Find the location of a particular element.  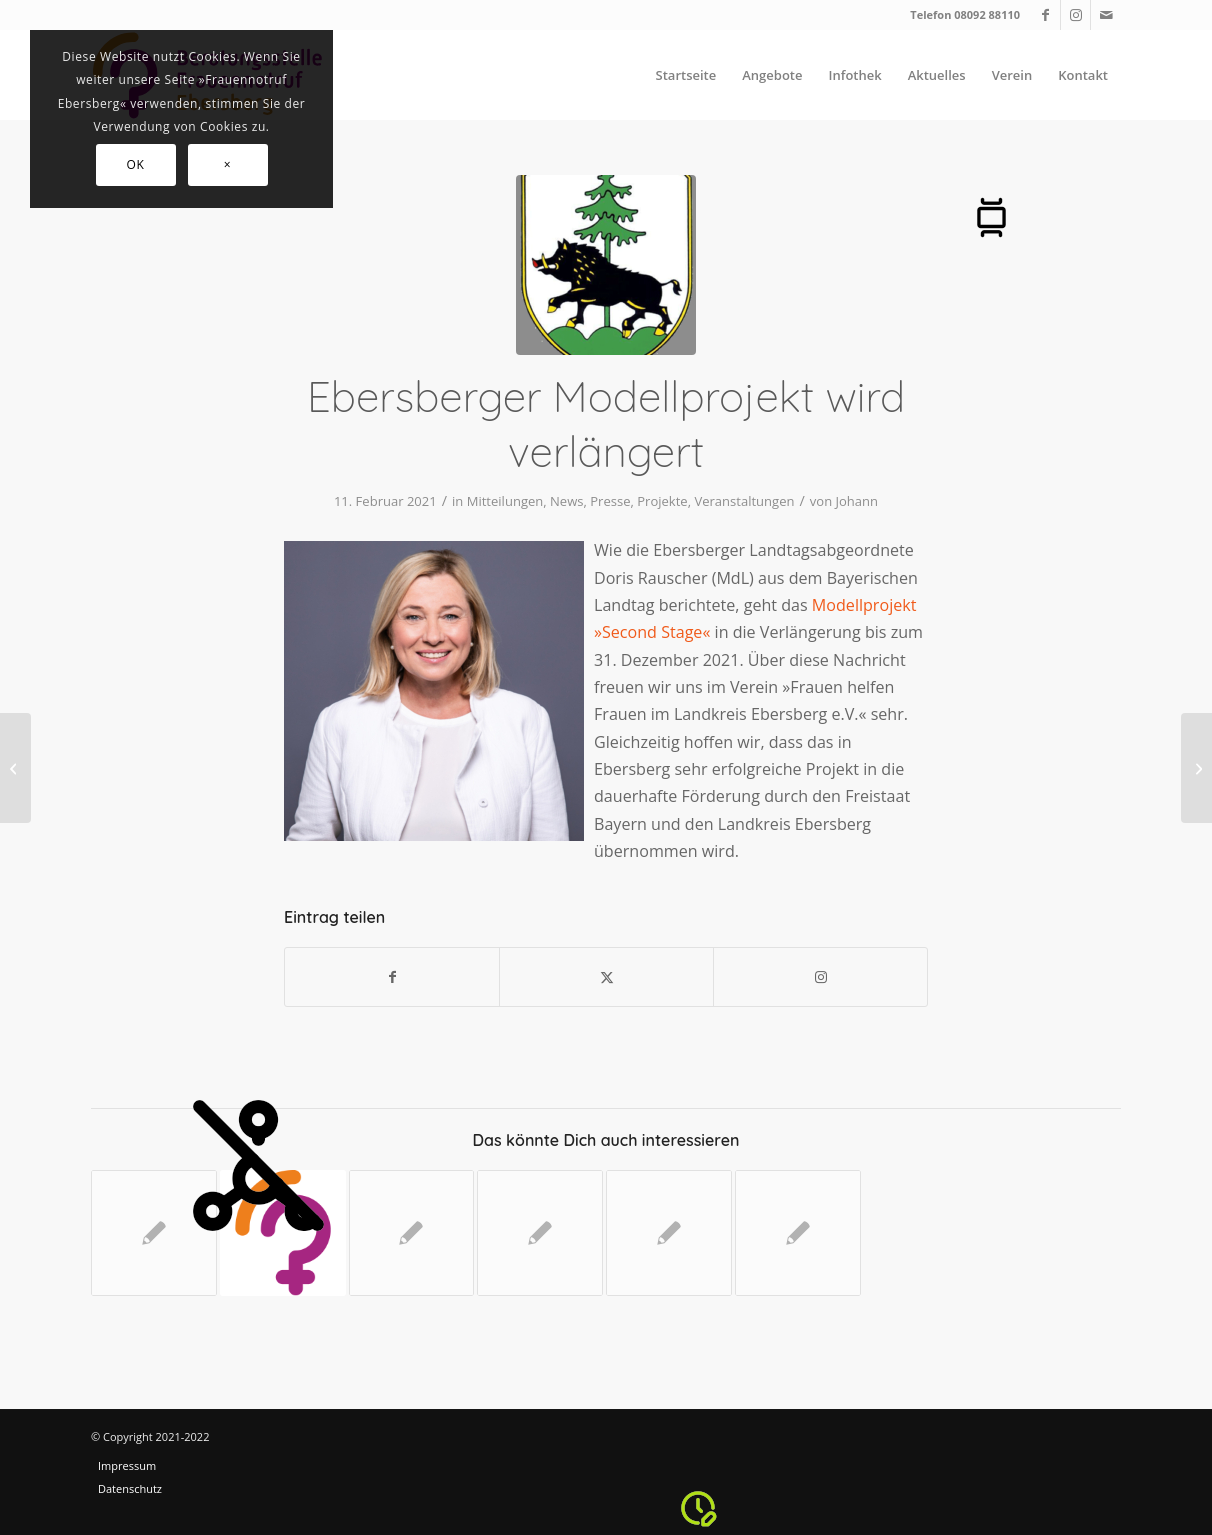

scroll through a vertical carousel is located at coordinates (991, 217).